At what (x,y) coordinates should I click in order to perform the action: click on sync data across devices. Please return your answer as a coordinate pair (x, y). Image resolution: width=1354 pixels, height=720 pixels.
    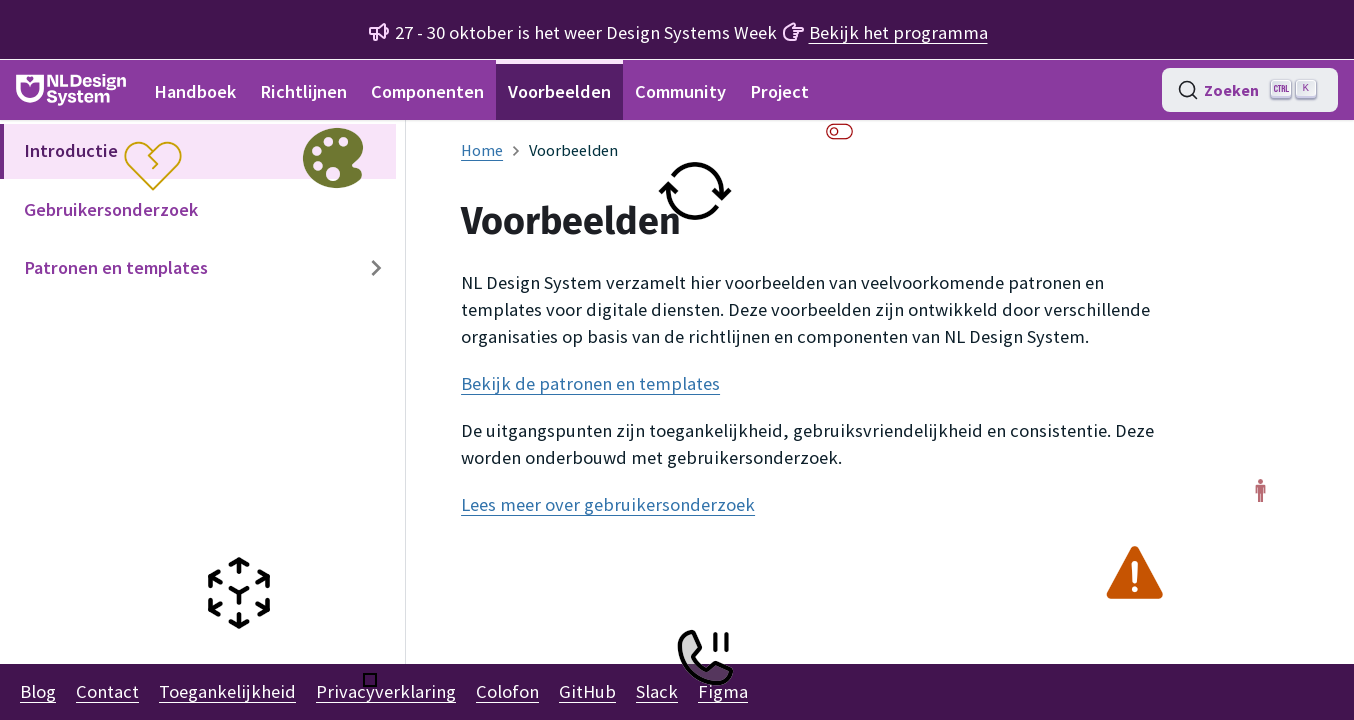
    Looking at the image, I should click on (695, 191).